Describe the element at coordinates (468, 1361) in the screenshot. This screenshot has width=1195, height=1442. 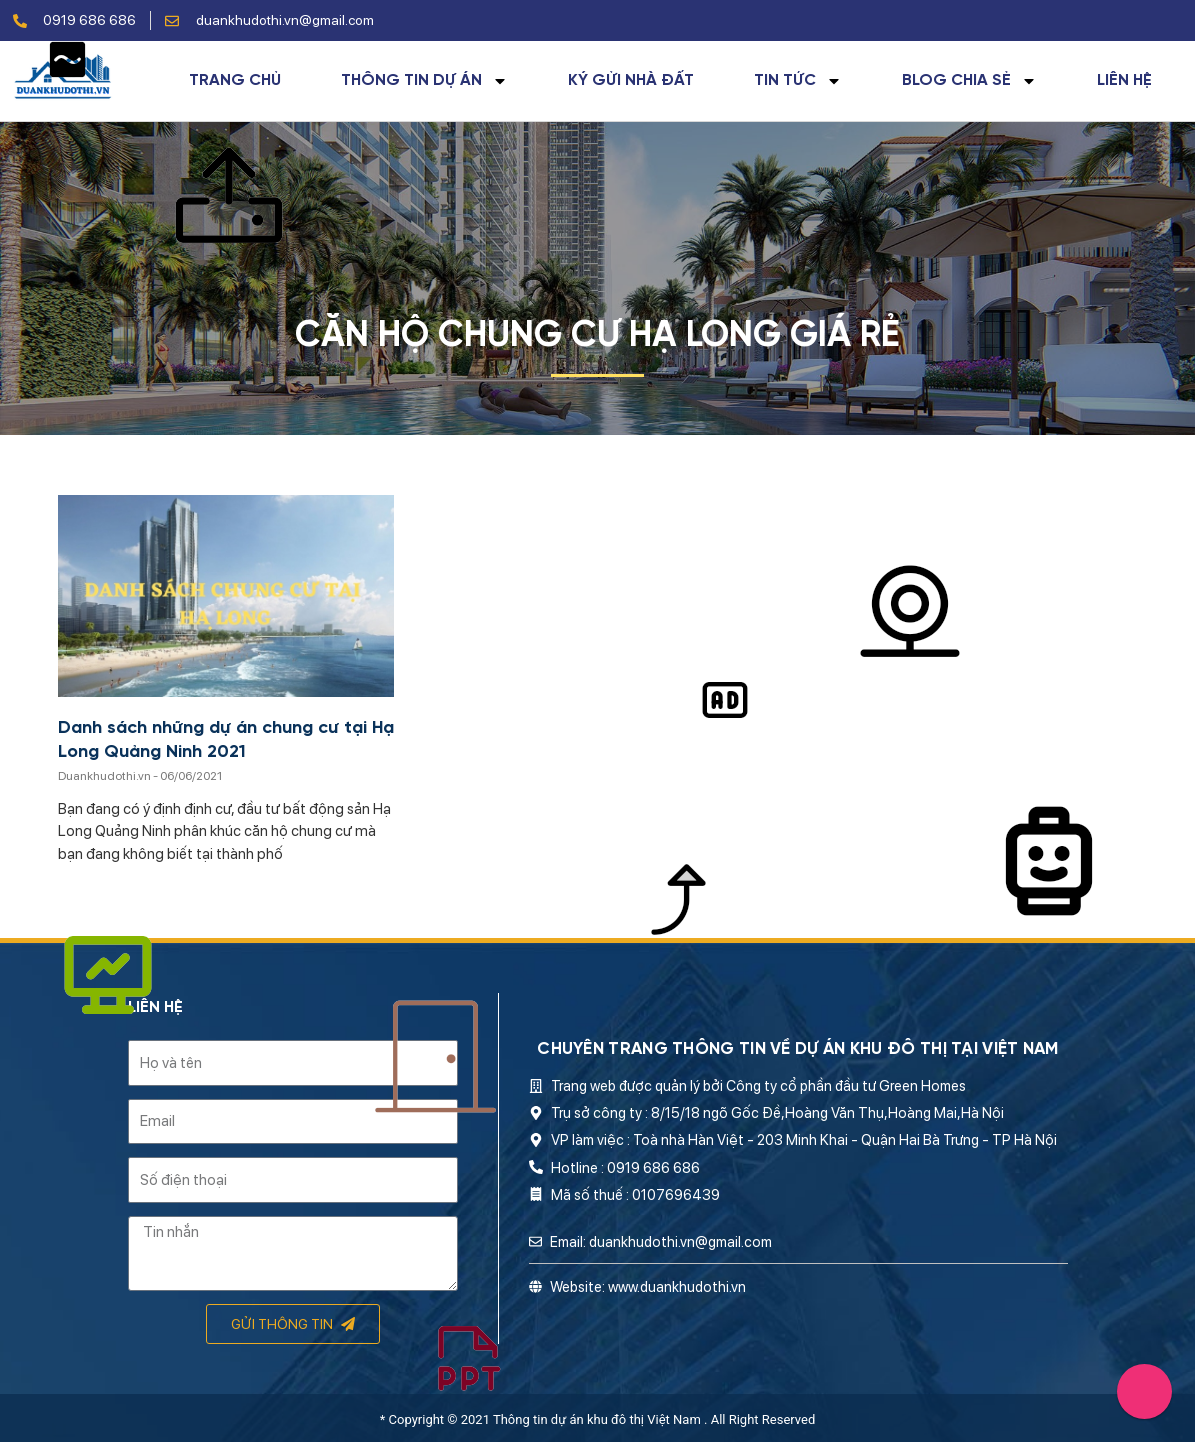
I see `open a PowerPoint presentation file` at that location.